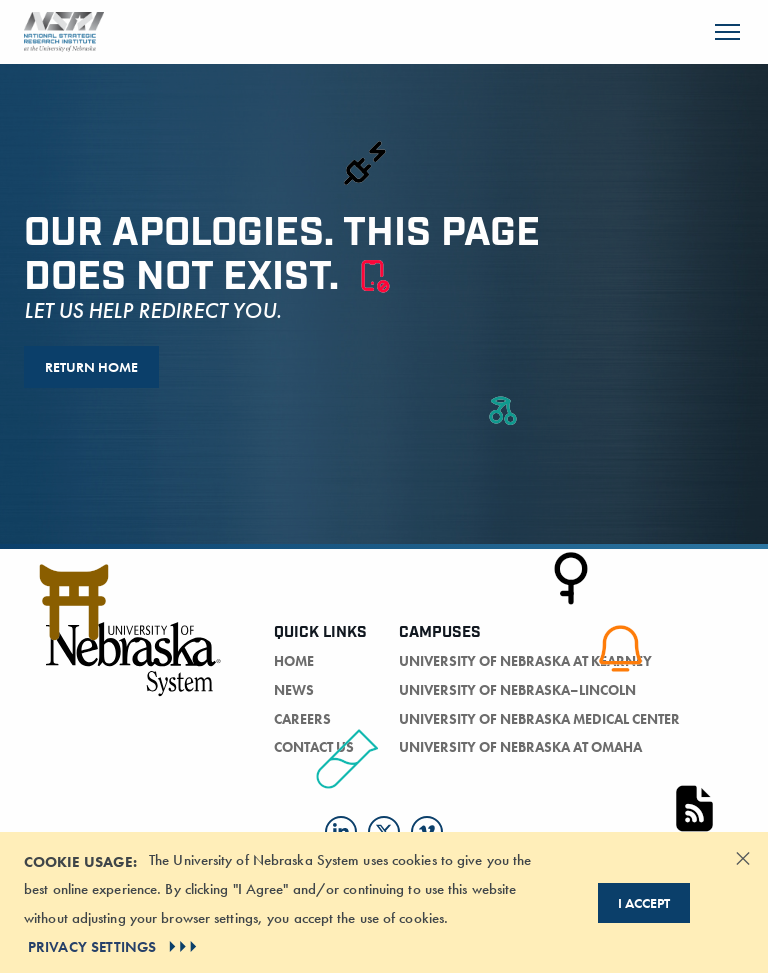 The height and width of the screenshot is (973, 768). I want to click on access experimental or beta features, so click(346, 759).